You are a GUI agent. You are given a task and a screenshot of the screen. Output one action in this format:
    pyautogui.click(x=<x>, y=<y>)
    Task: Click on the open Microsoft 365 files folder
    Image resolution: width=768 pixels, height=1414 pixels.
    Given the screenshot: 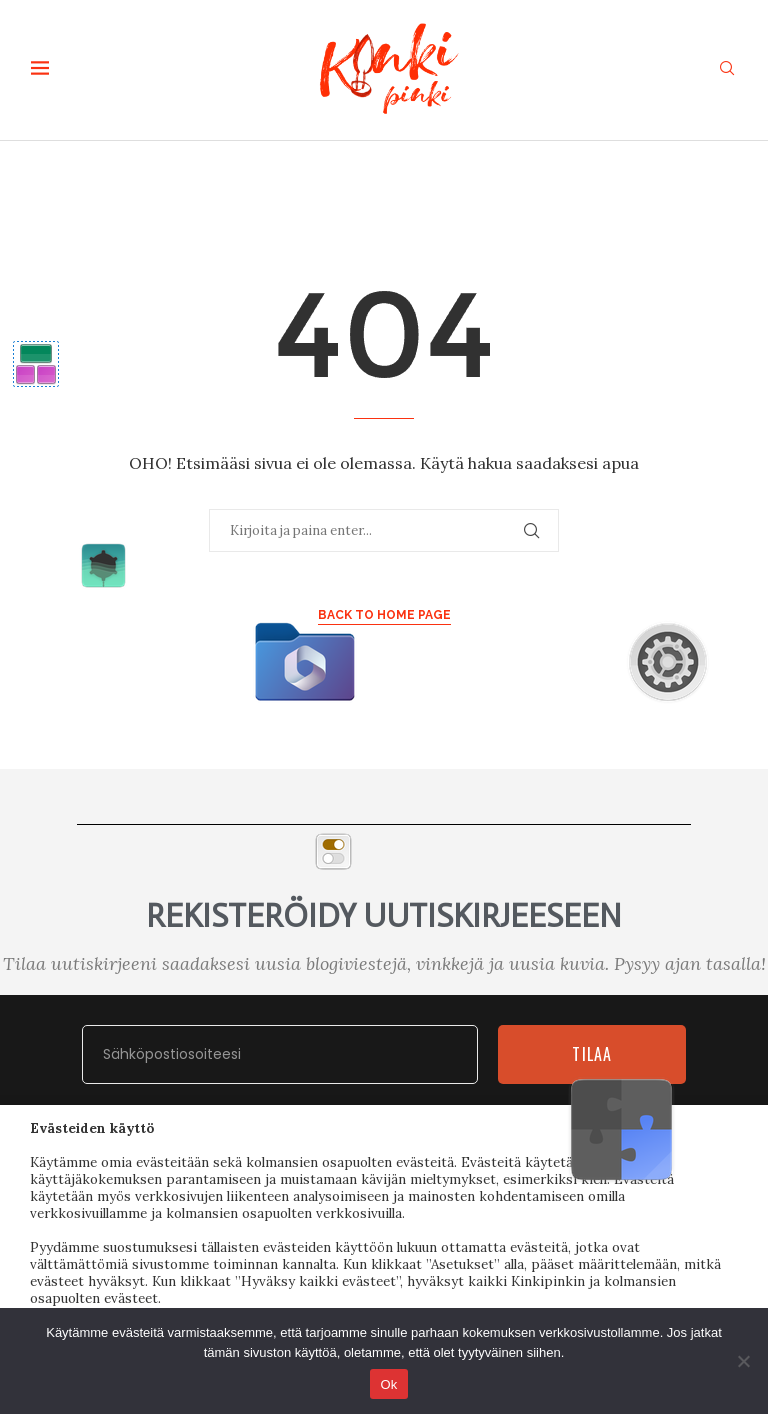 What is the action you would take?
    pyautogui.click(x=304, y=664)
    